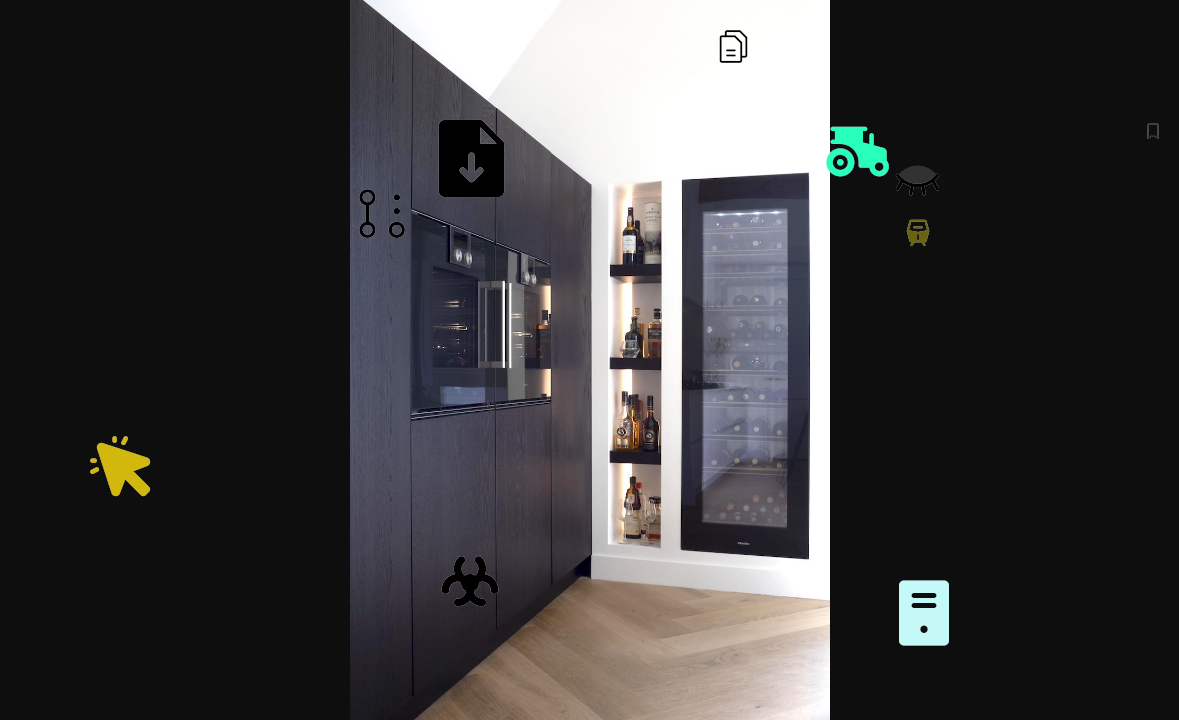 The height and width of the screenshot is (720, 1179). I want to click on draft pull request awaiting review, so click(382, 212).